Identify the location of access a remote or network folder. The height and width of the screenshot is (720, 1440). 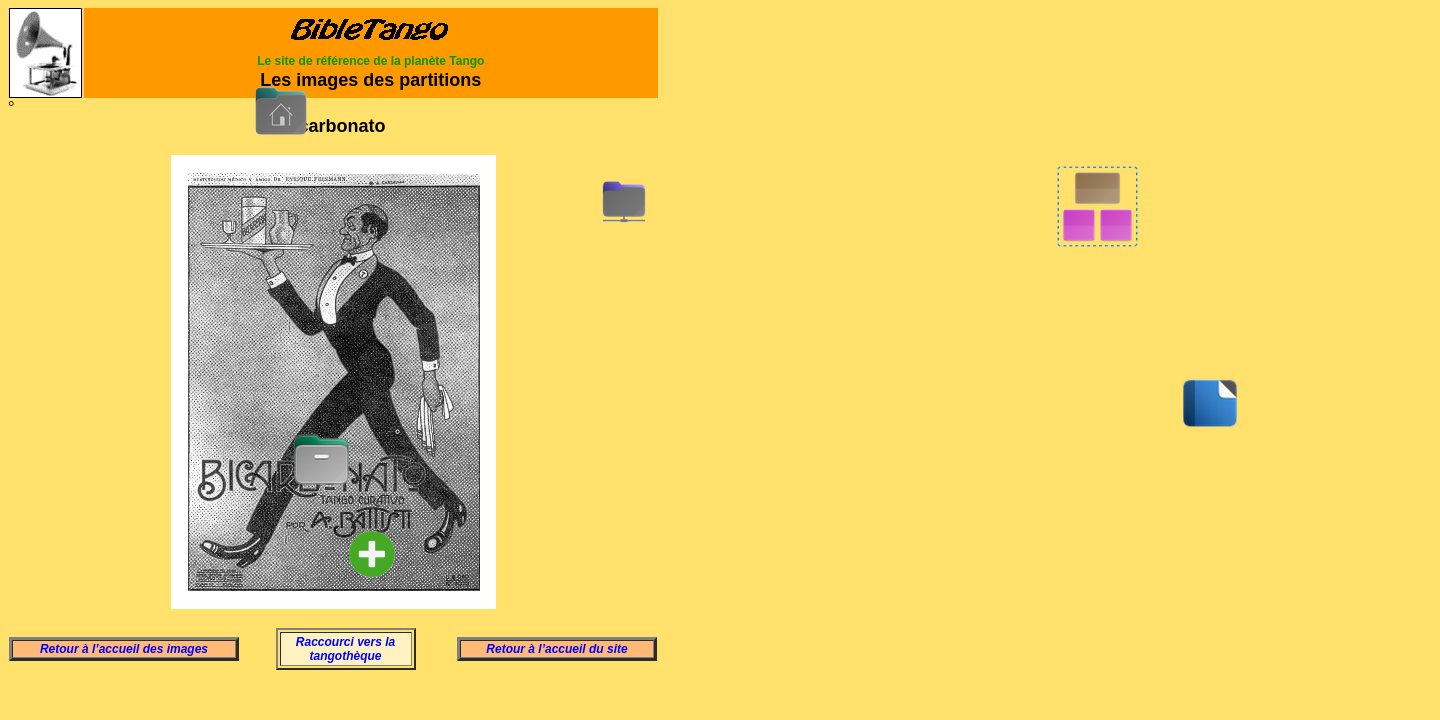
(624, 201).